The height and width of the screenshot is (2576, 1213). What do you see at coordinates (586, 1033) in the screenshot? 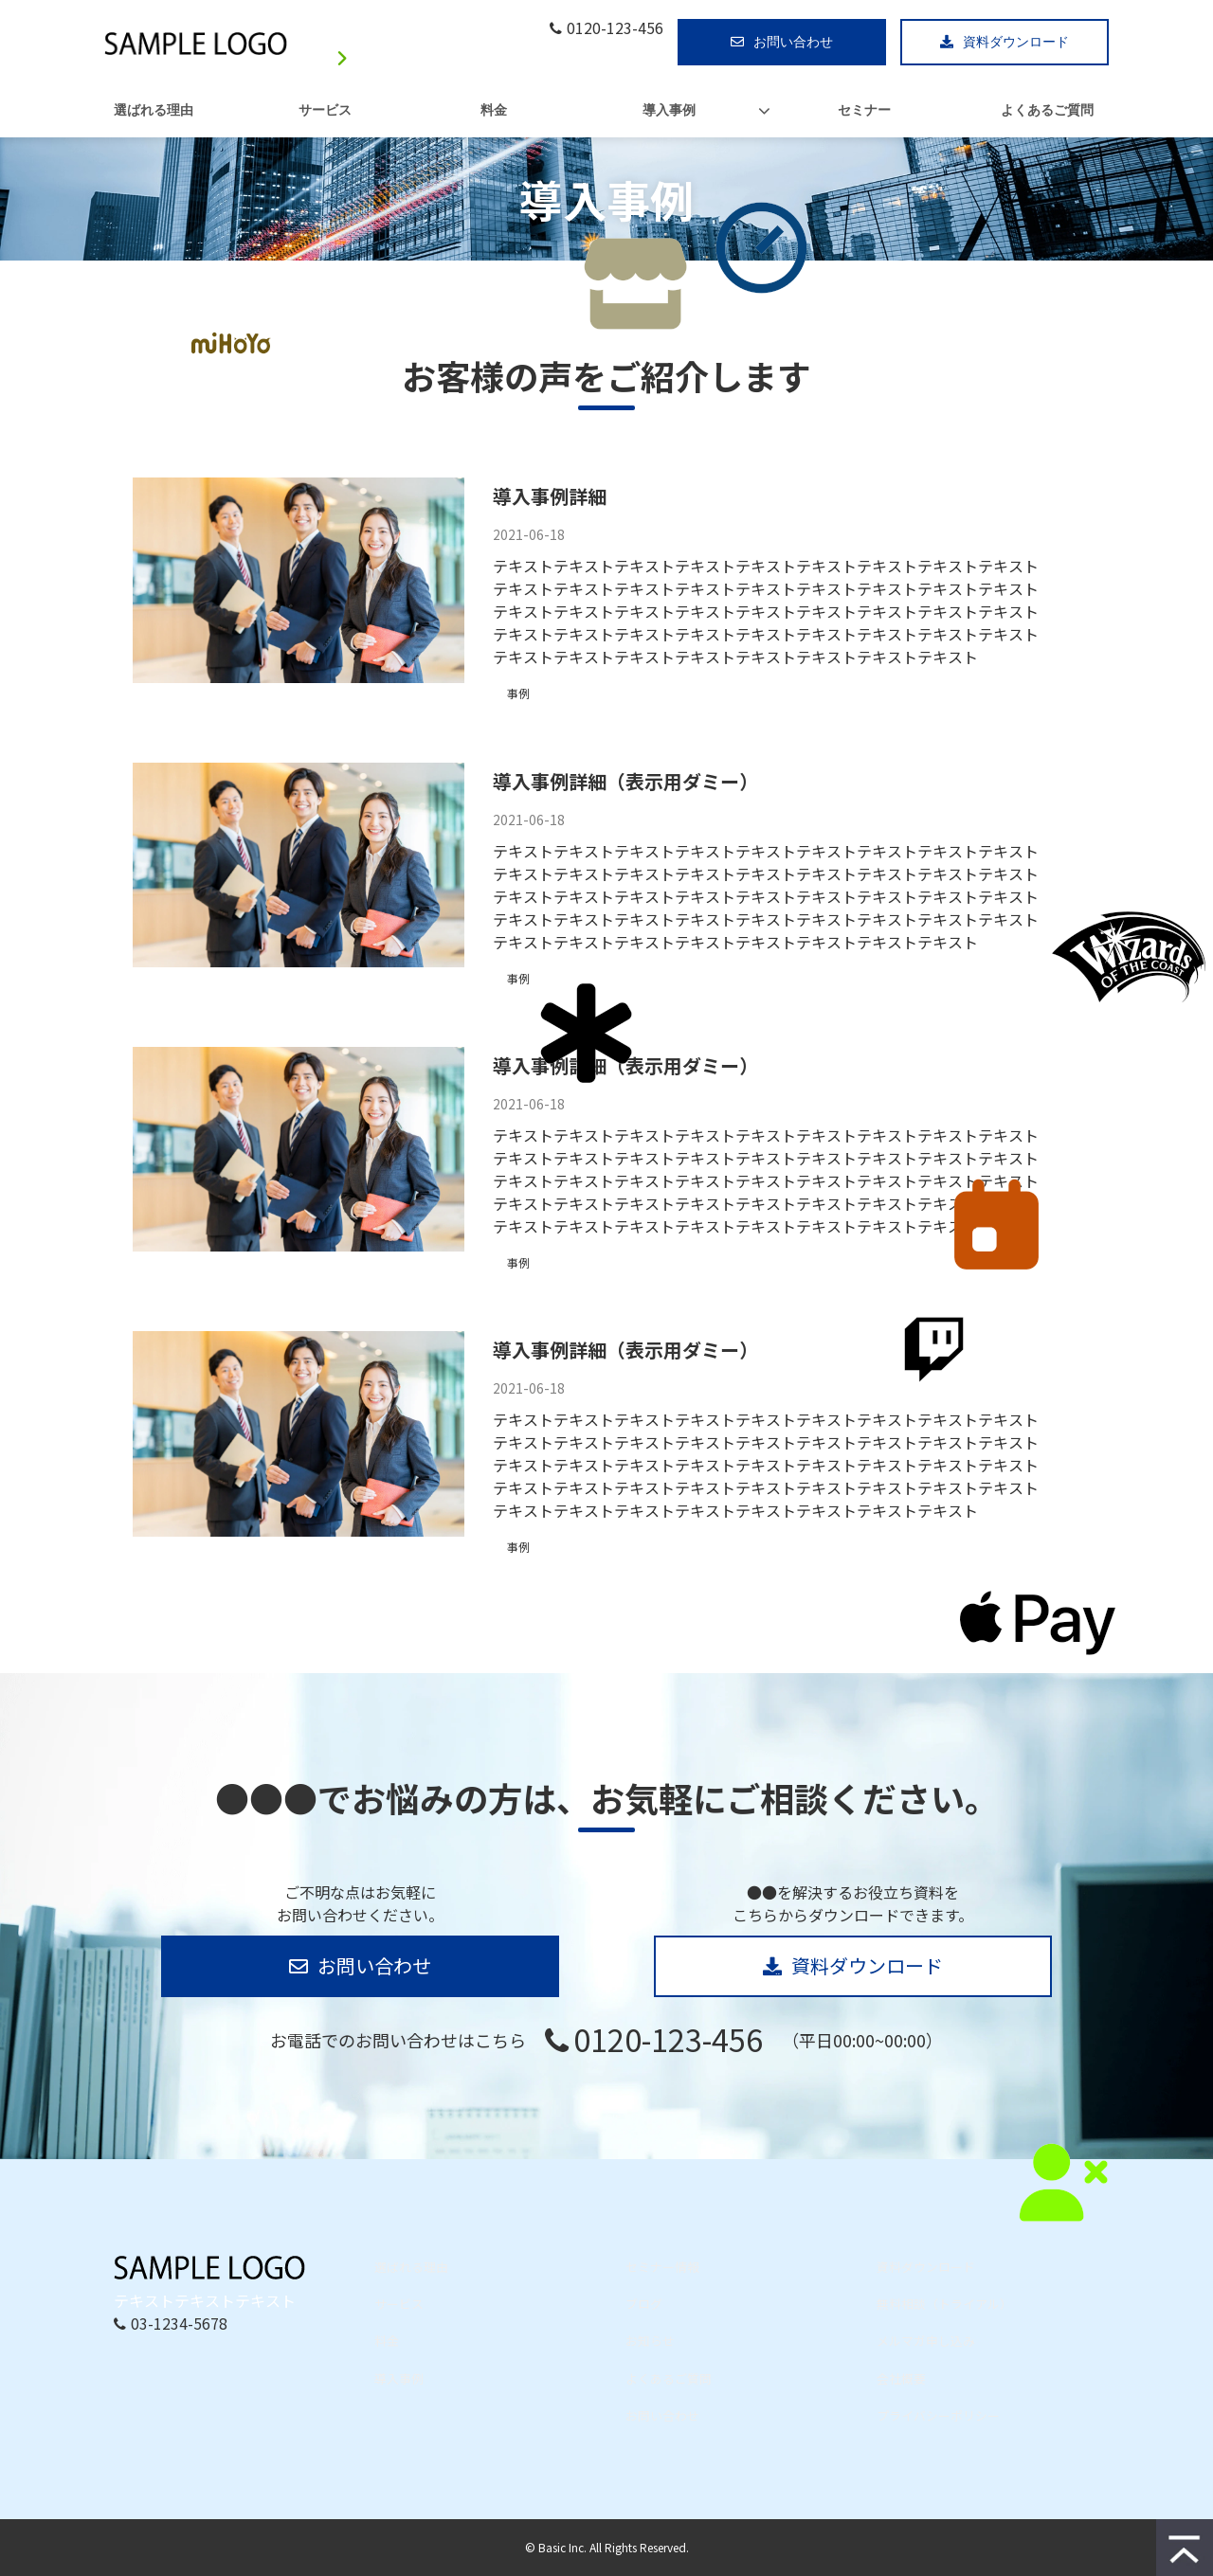
I see `access emergency medical services or health information` at bounding box center [586, 1033].